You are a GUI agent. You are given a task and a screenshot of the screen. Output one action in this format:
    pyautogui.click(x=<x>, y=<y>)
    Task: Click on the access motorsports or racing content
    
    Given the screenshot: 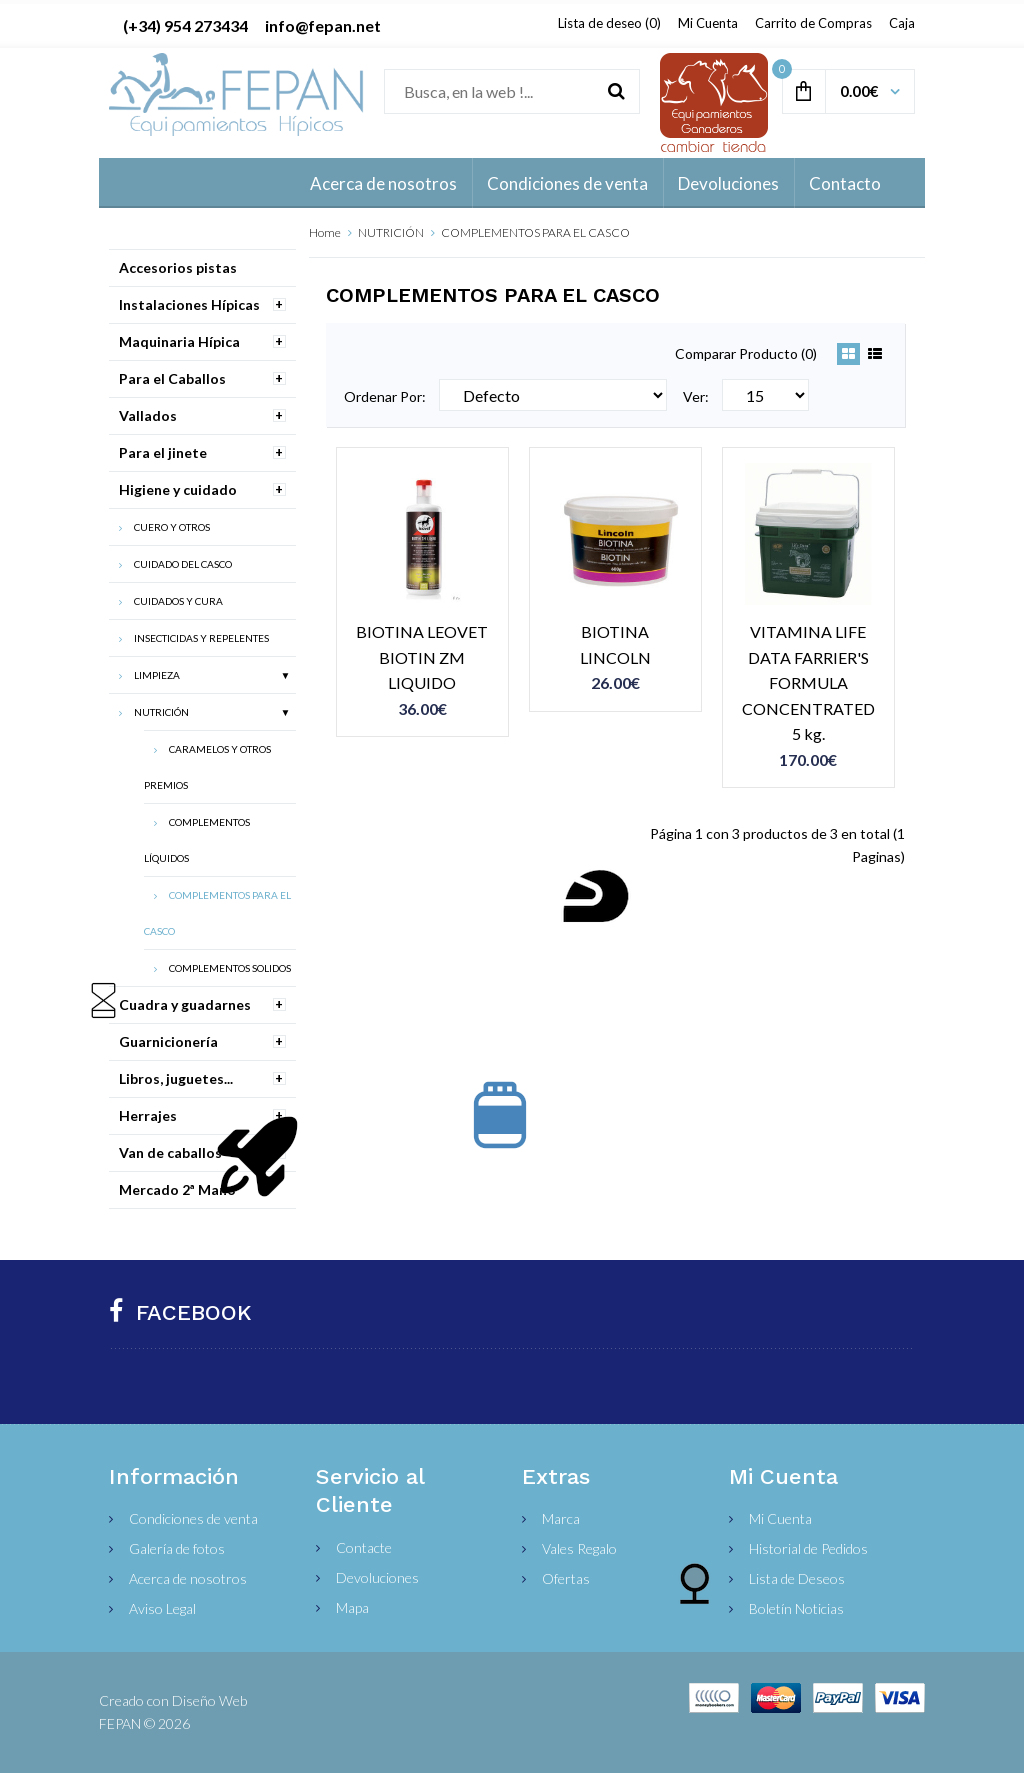 What is the action you would take?
    pyautogui.click(x=596, y=896)
    